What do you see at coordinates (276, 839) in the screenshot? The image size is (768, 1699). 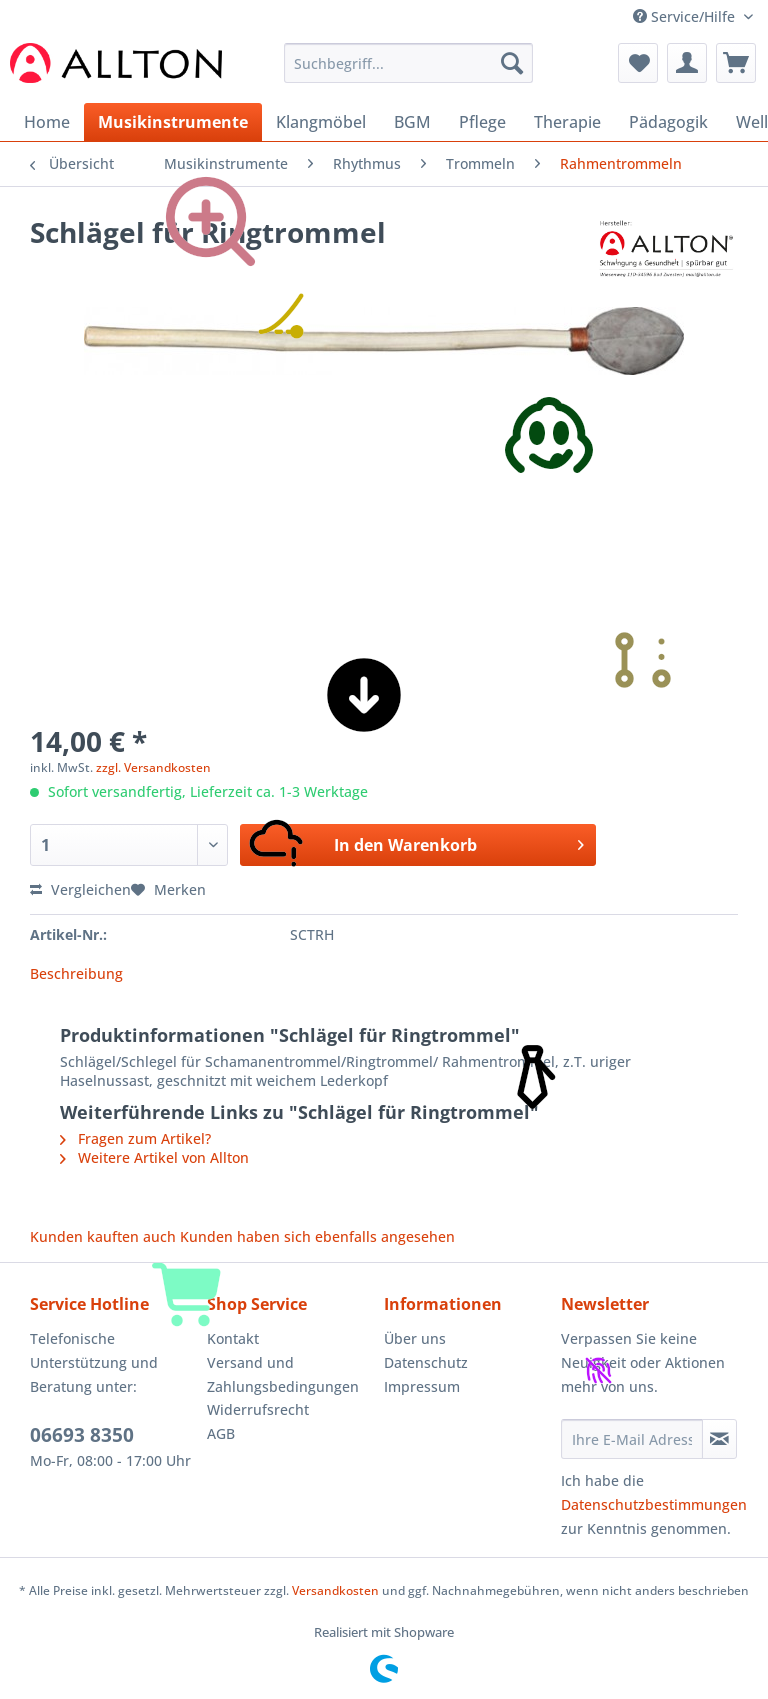 I see `cloud storage warning or alert` at bounding box center [276, 839].